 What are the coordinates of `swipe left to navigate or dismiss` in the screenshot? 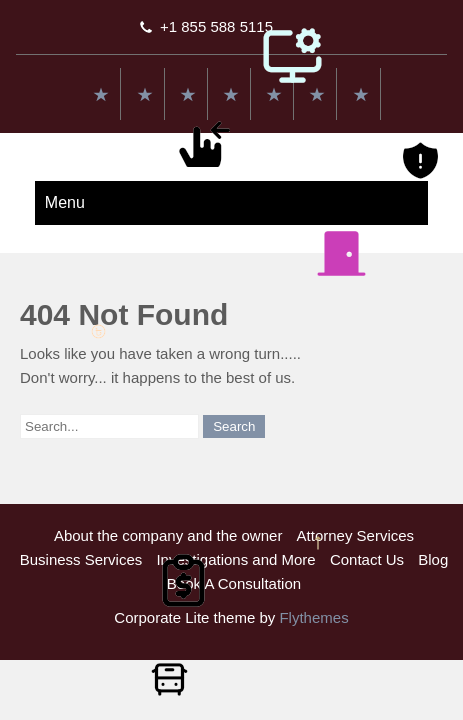 It's located at (202, 146).